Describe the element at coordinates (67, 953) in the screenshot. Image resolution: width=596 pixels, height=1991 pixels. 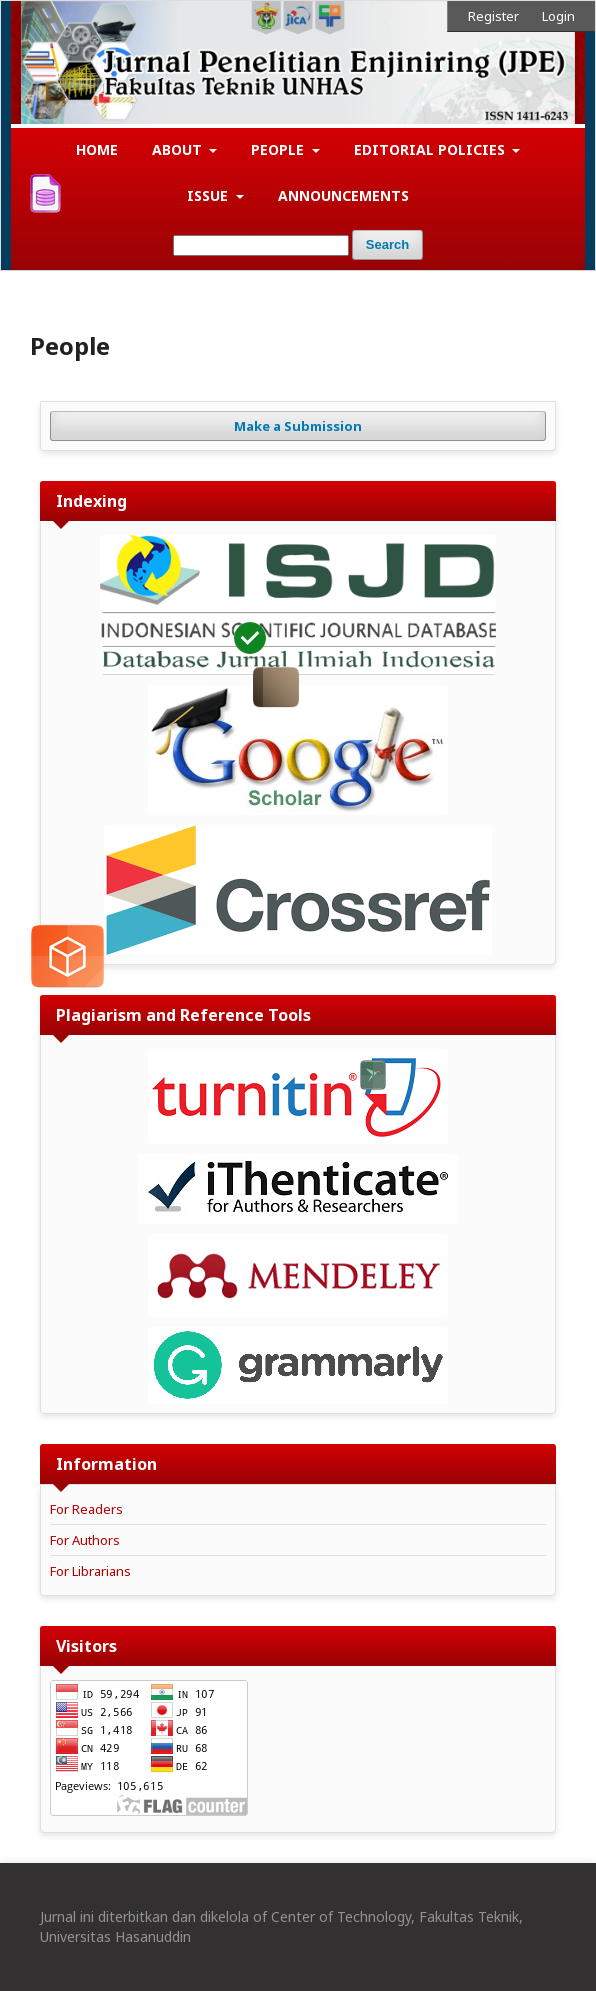
I see `open a 3ds file` at that location.